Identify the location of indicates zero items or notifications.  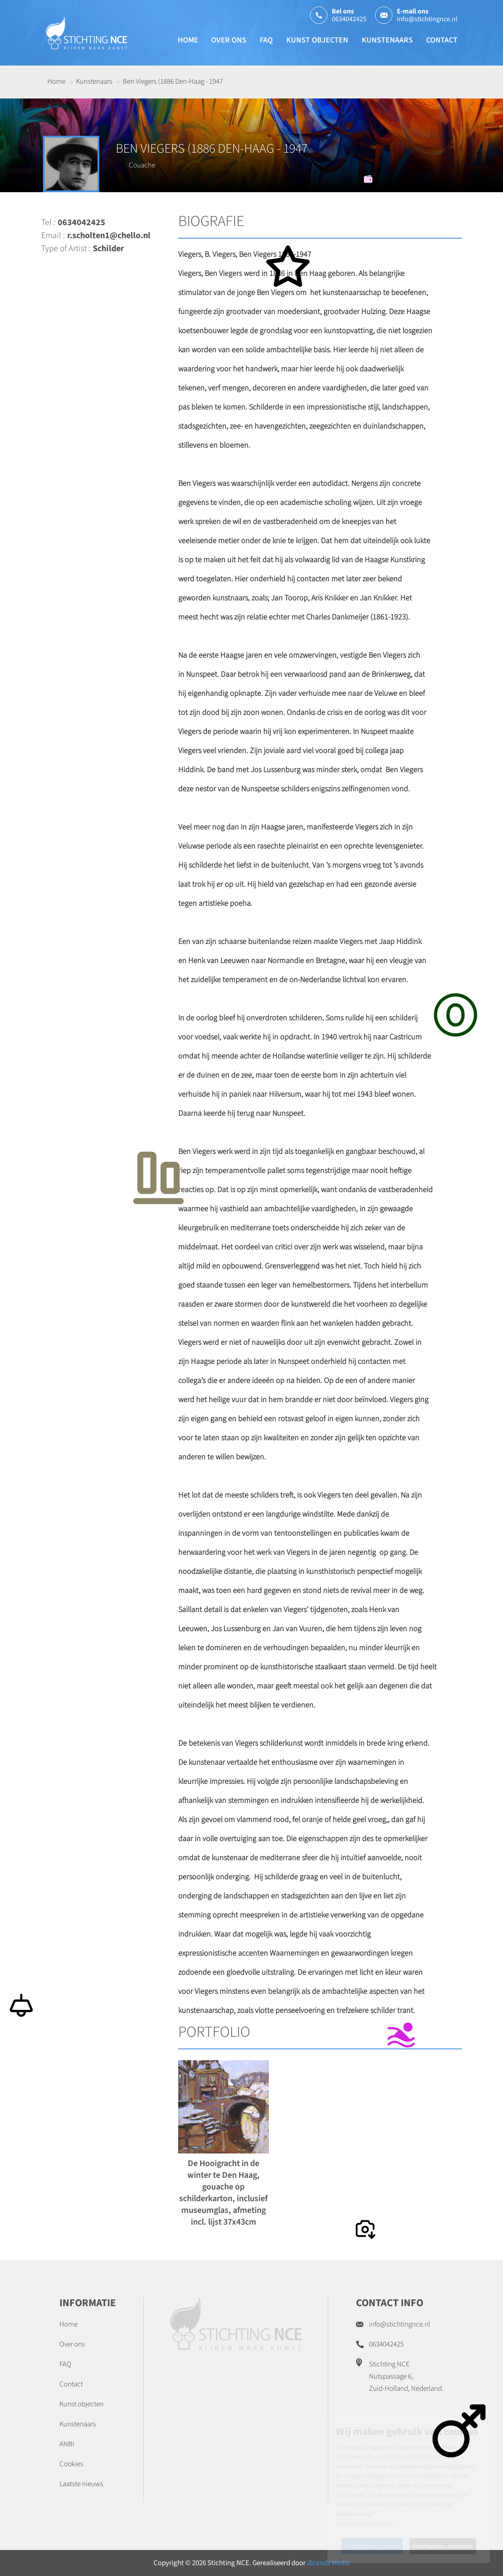
(455, 1015).